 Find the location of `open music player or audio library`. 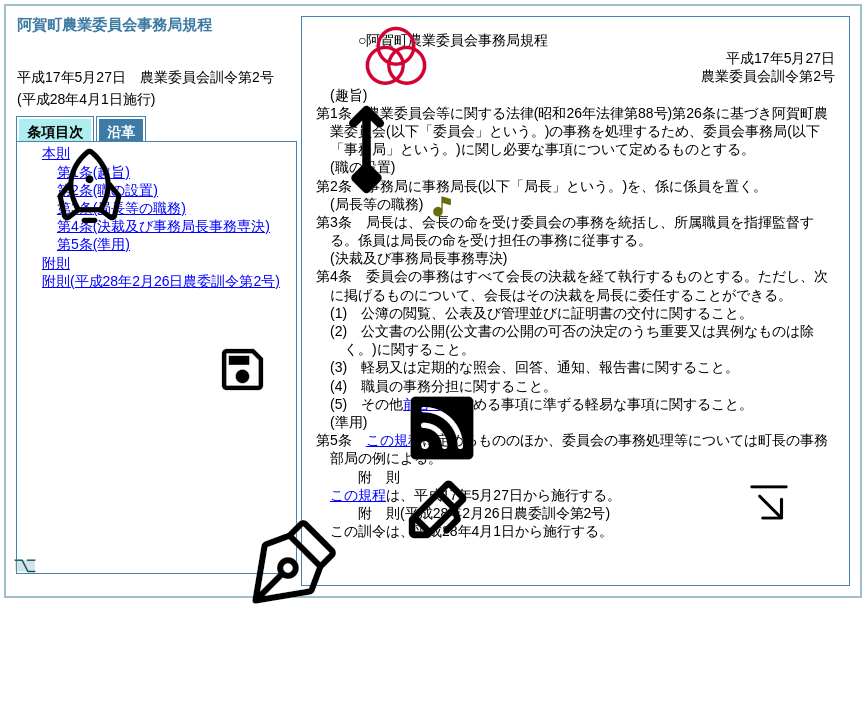

open music player or audio library is located at coordinates (442, 206).